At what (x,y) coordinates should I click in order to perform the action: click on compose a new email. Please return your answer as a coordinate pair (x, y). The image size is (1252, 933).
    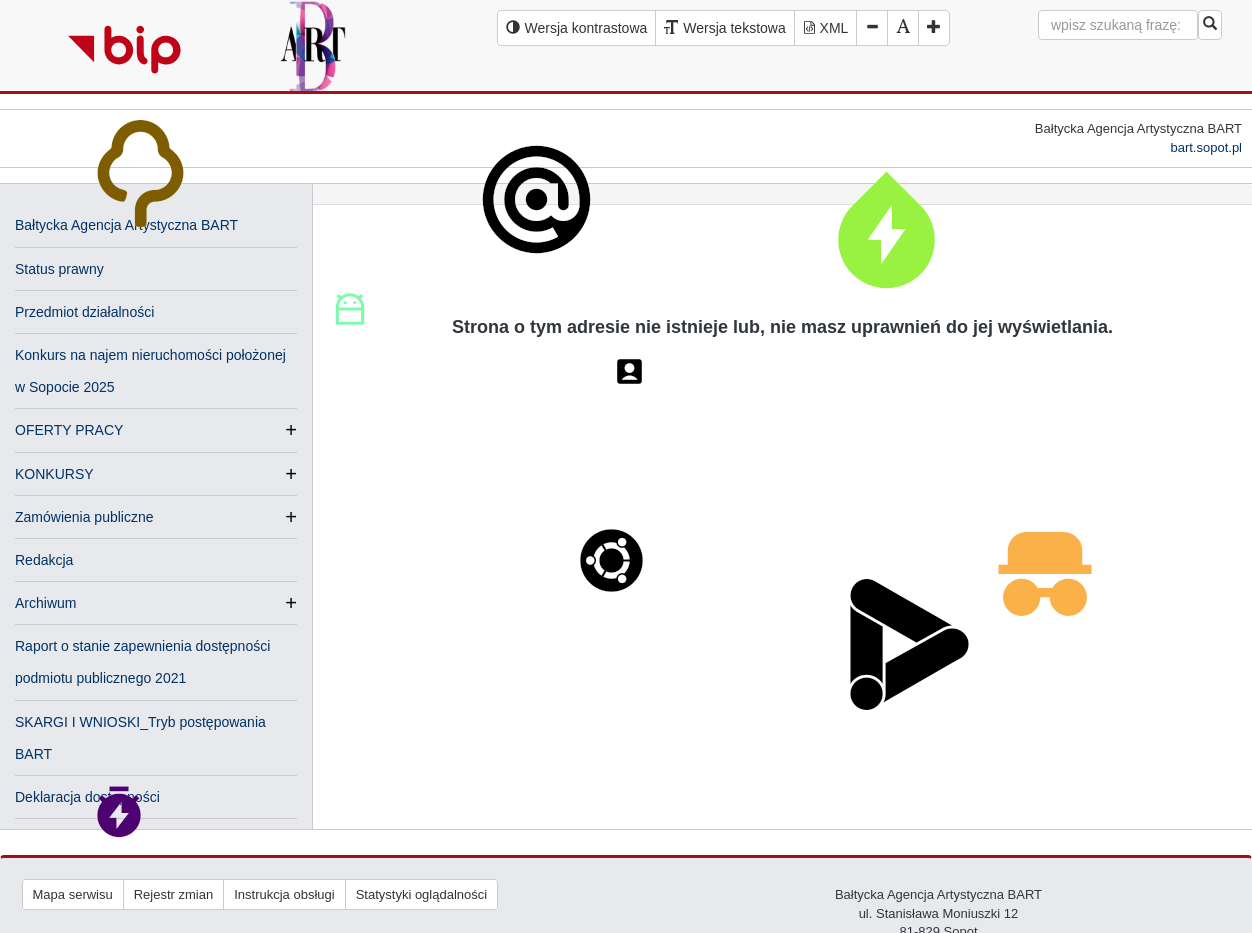
    Looking at the image, I should click on (536, 199).